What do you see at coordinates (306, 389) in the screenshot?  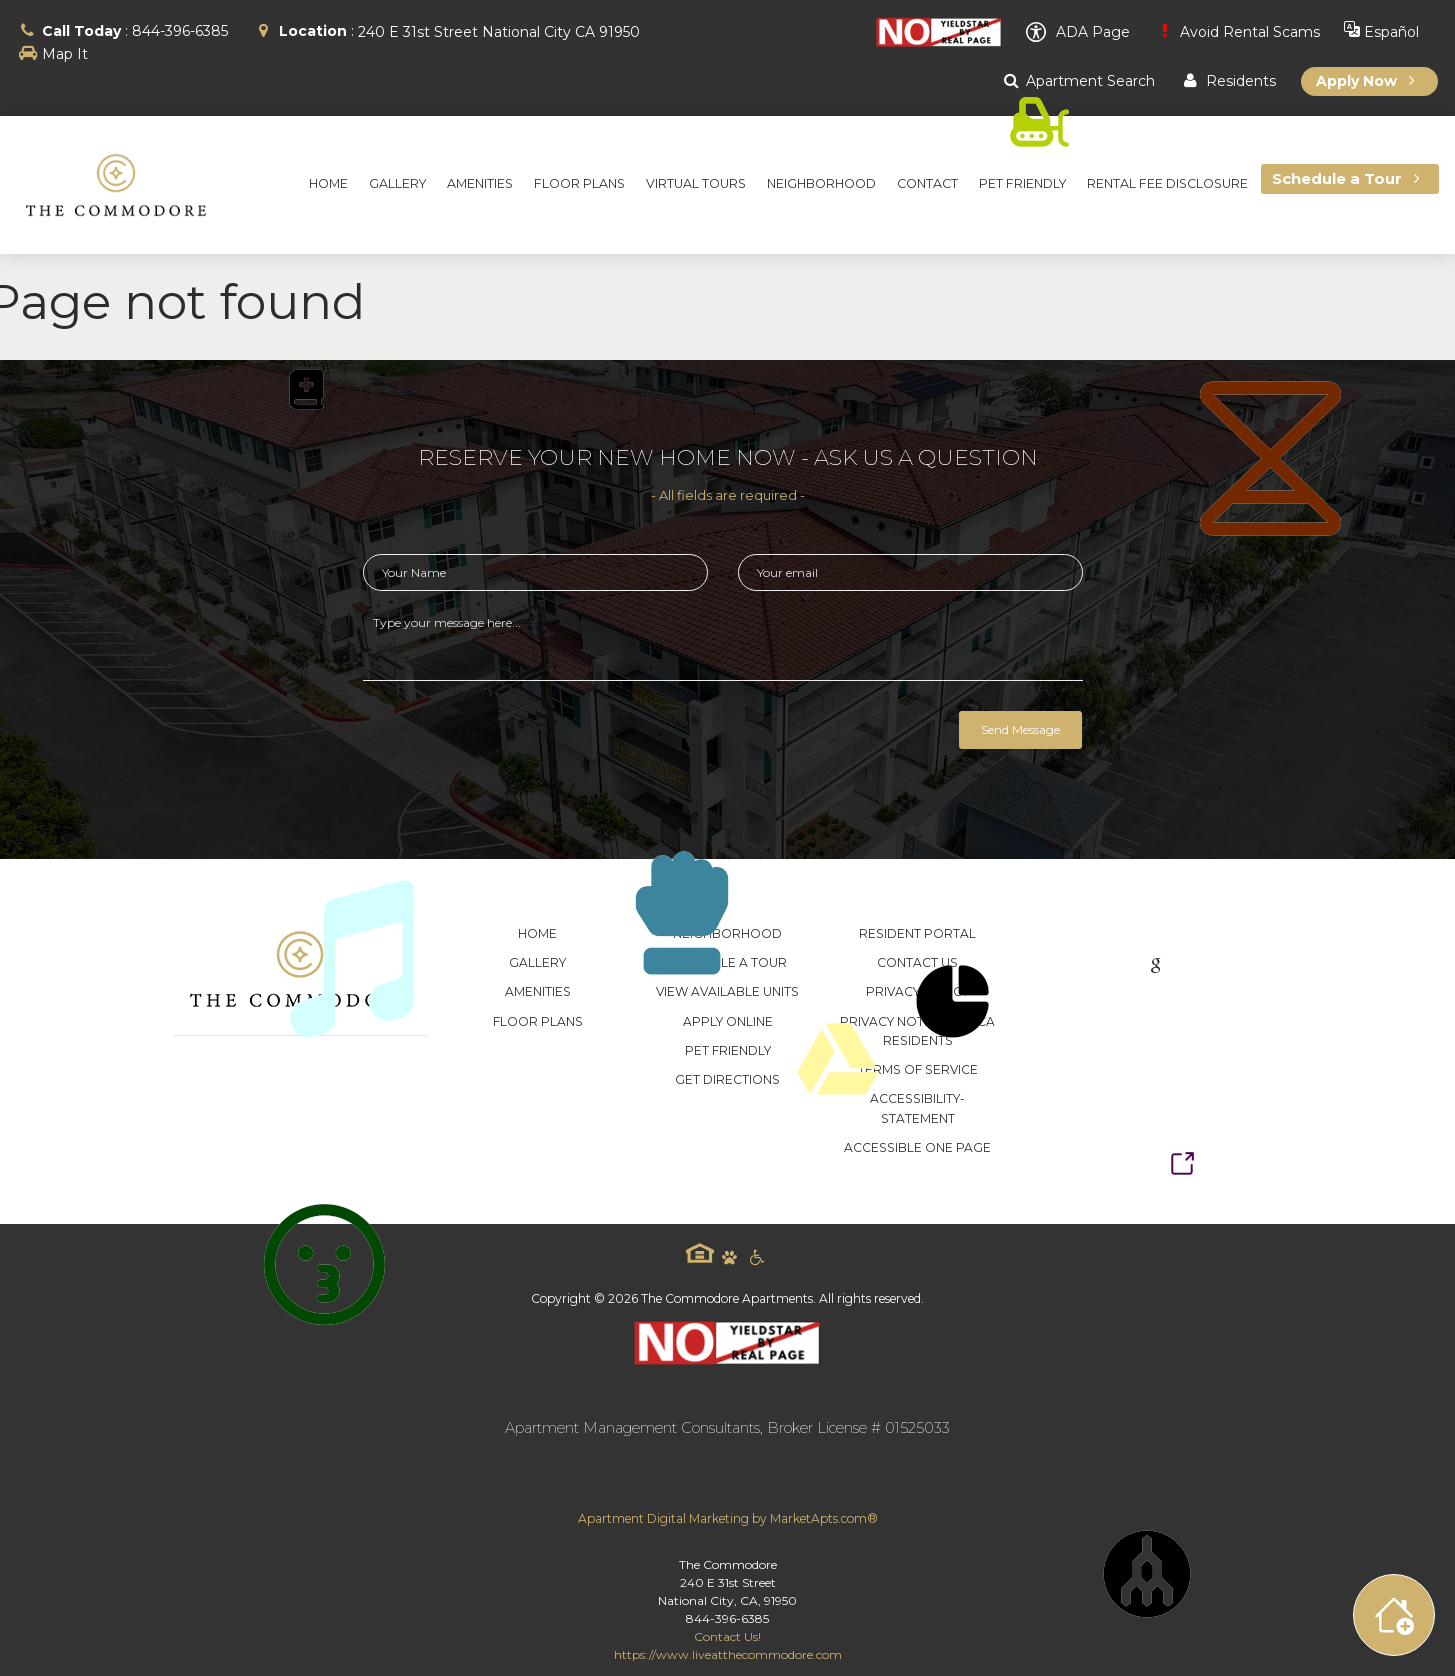 I see `access medical records or health information` at bounding box center [306, 389].